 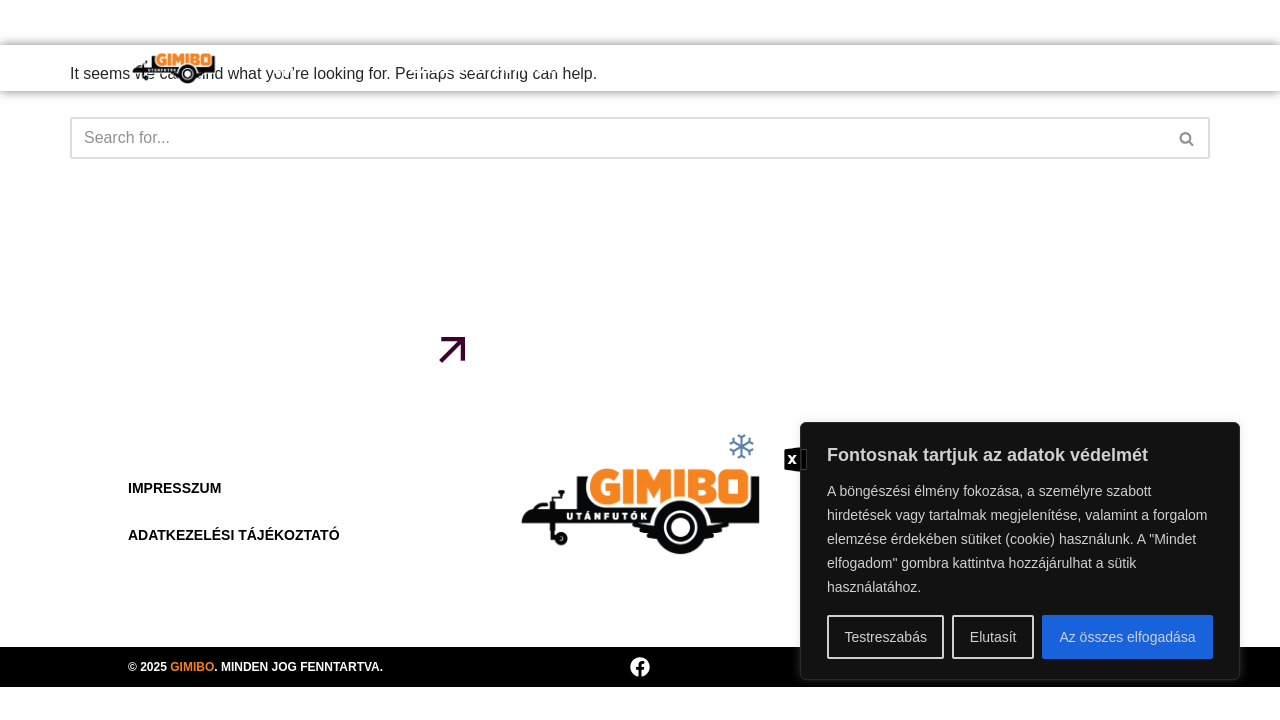 What do you see at coordinates (795, 459) in the screenshot?
I see `open or view an Excel spreadsheet file` at bounding box center [795, 459].